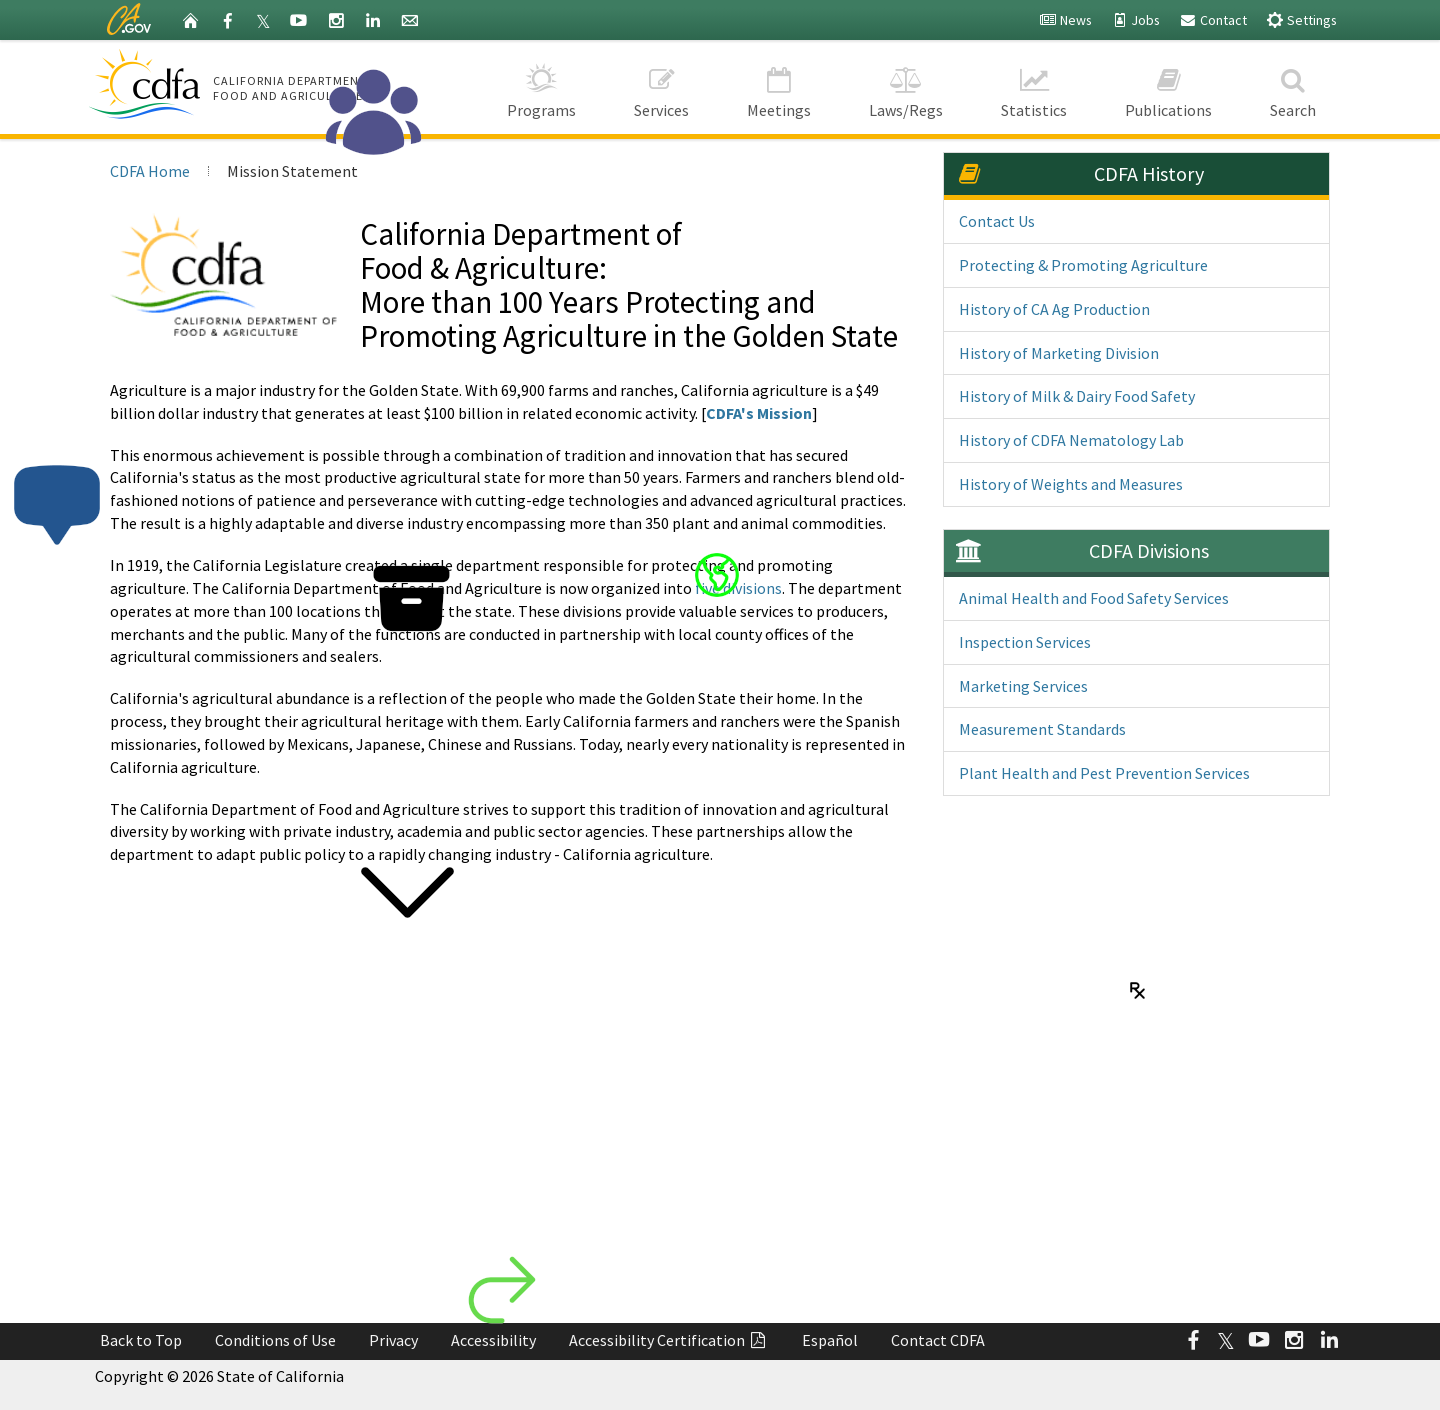 The image size is (1440, 1410). I want to click on view americas region or western hemisphere, so click(717, 575).